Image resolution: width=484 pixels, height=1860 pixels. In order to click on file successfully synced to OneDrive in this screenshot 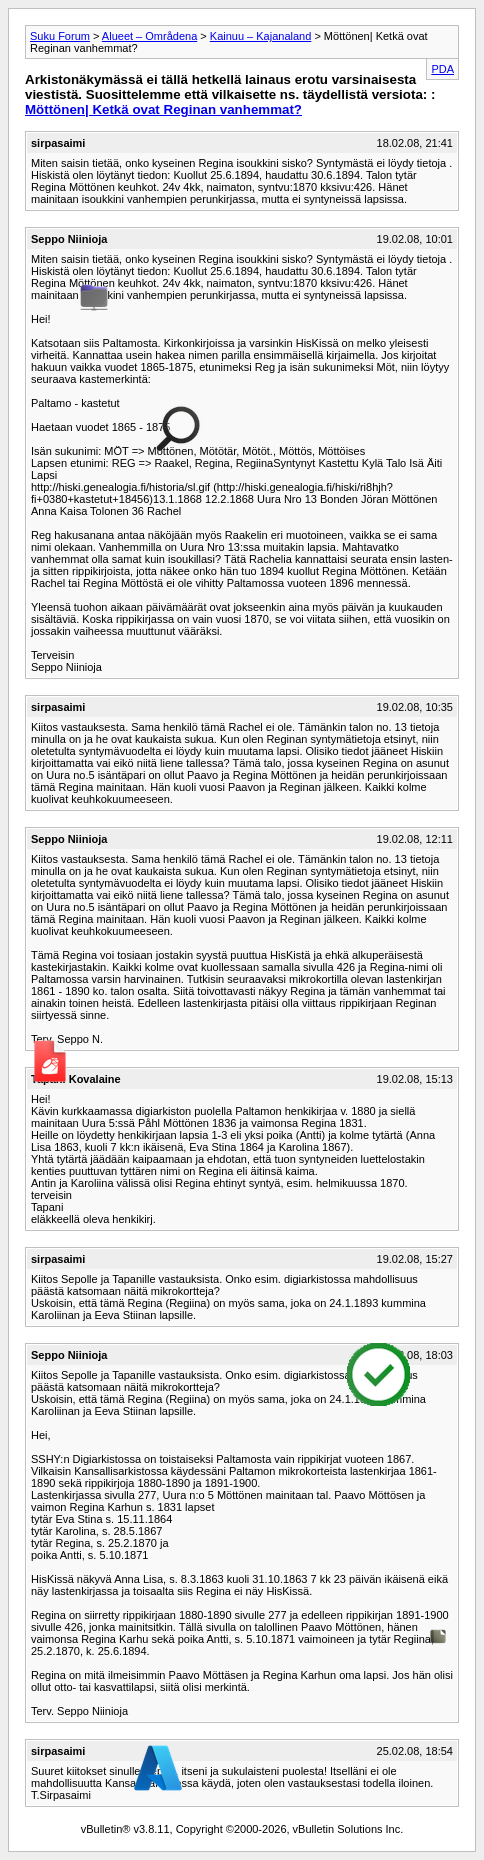, I will do `click(378, 1374)`.